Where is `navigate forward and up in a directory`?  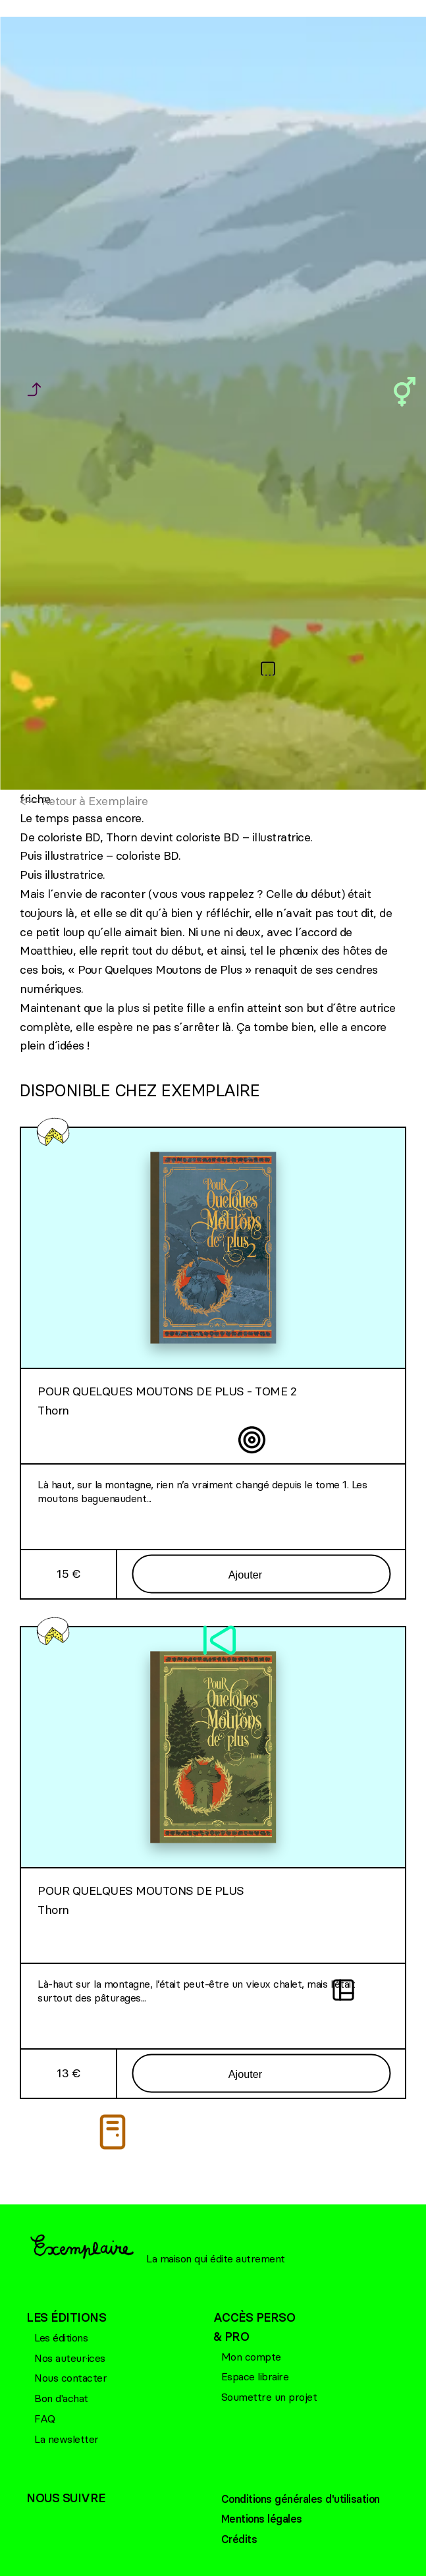 navigate forward and up in a directory is located at coordinates (34, 389).